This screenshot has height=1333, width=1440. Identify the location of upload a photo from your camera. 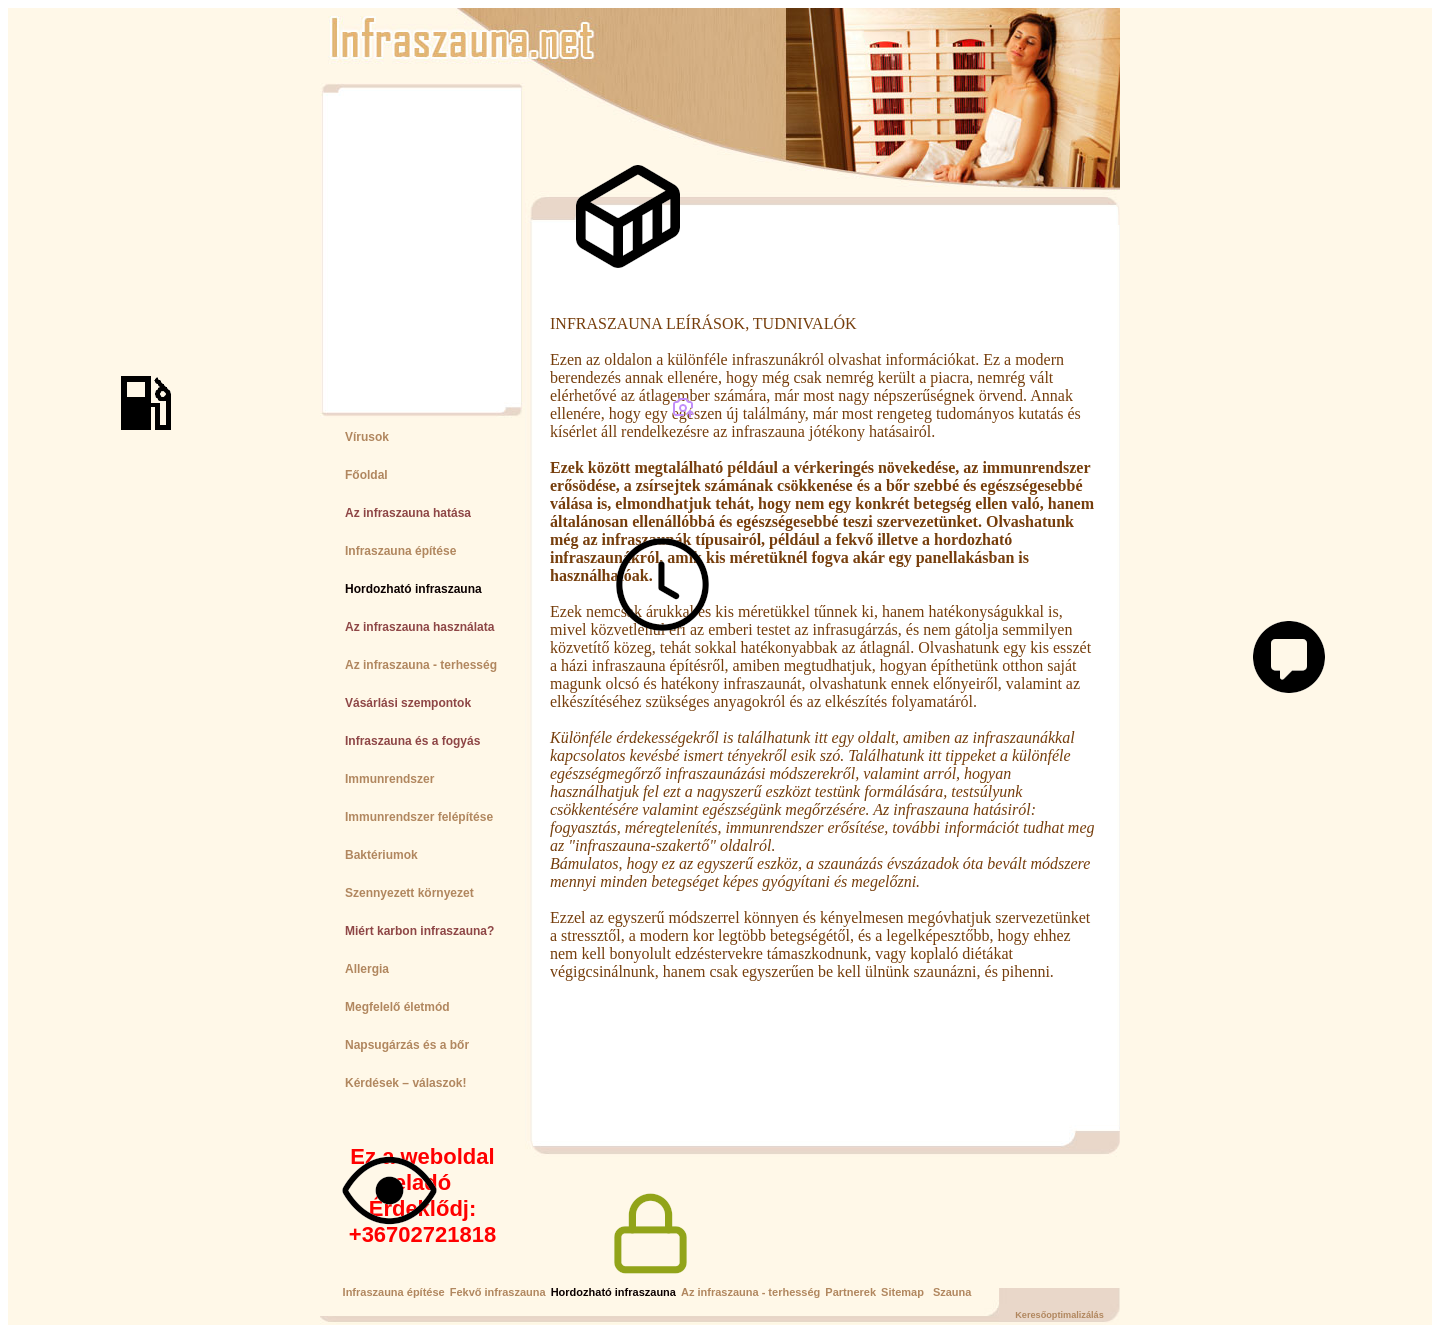
(683, 407).